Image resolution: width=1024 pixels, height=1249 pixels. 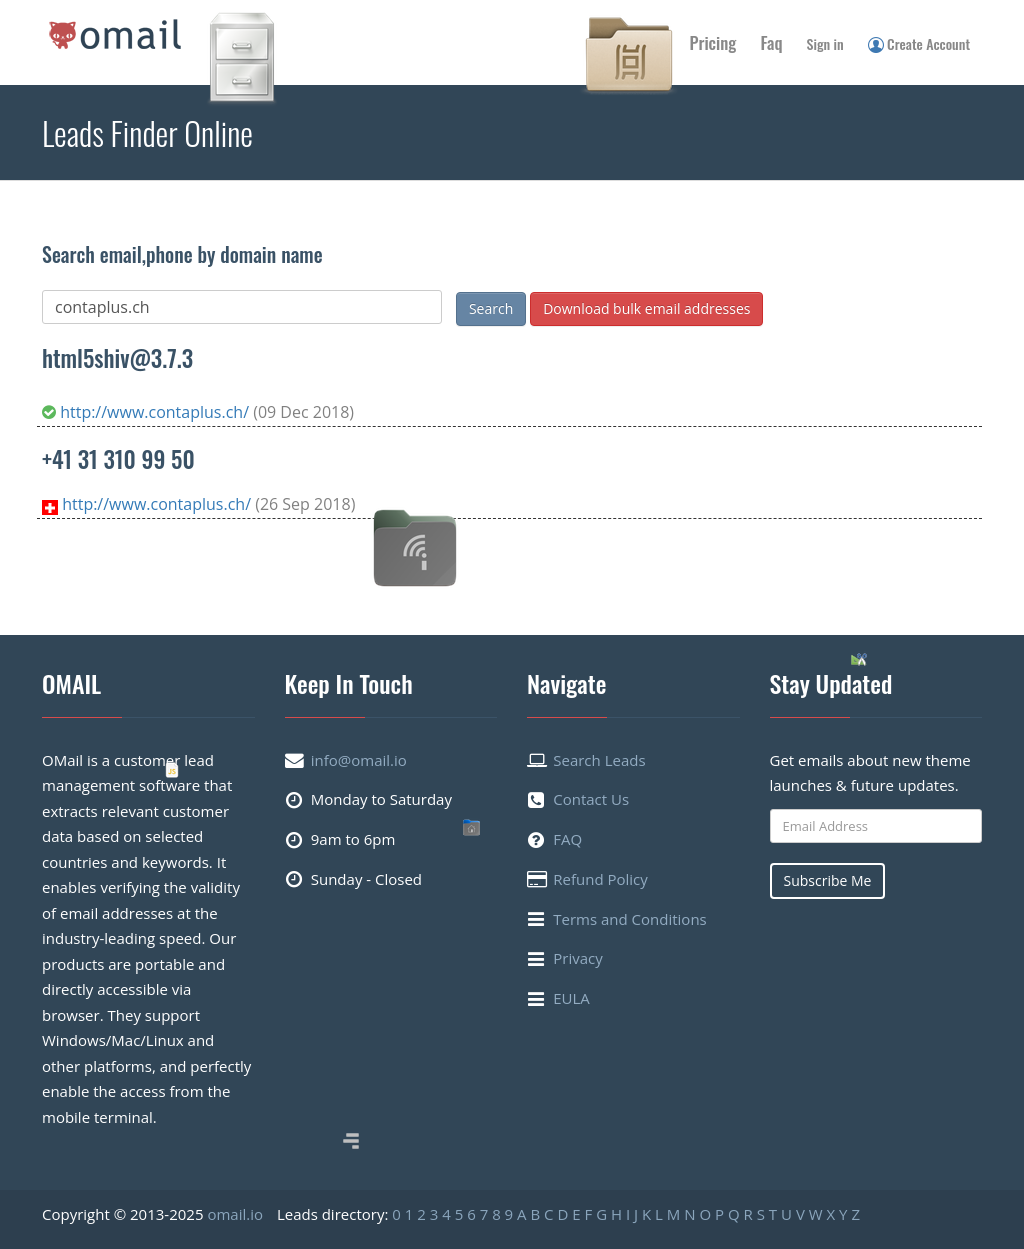 I want to click on open the file manager application, so click(x=242, y=60).